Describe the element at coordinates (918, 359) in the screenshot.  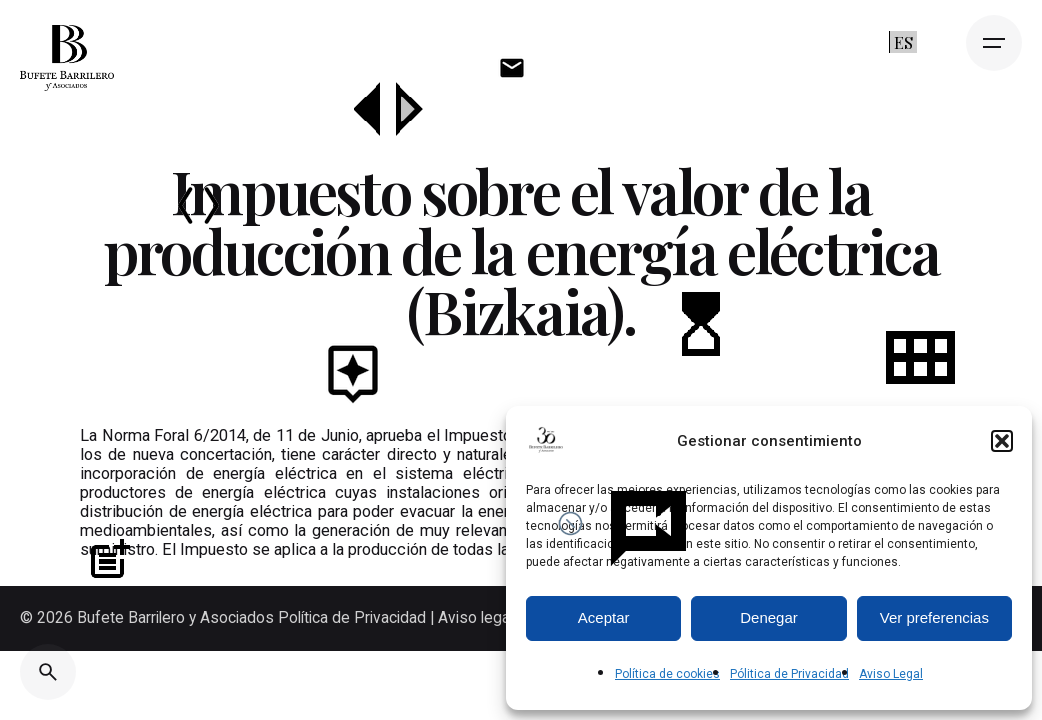
I see `switch to grid view` at that location.